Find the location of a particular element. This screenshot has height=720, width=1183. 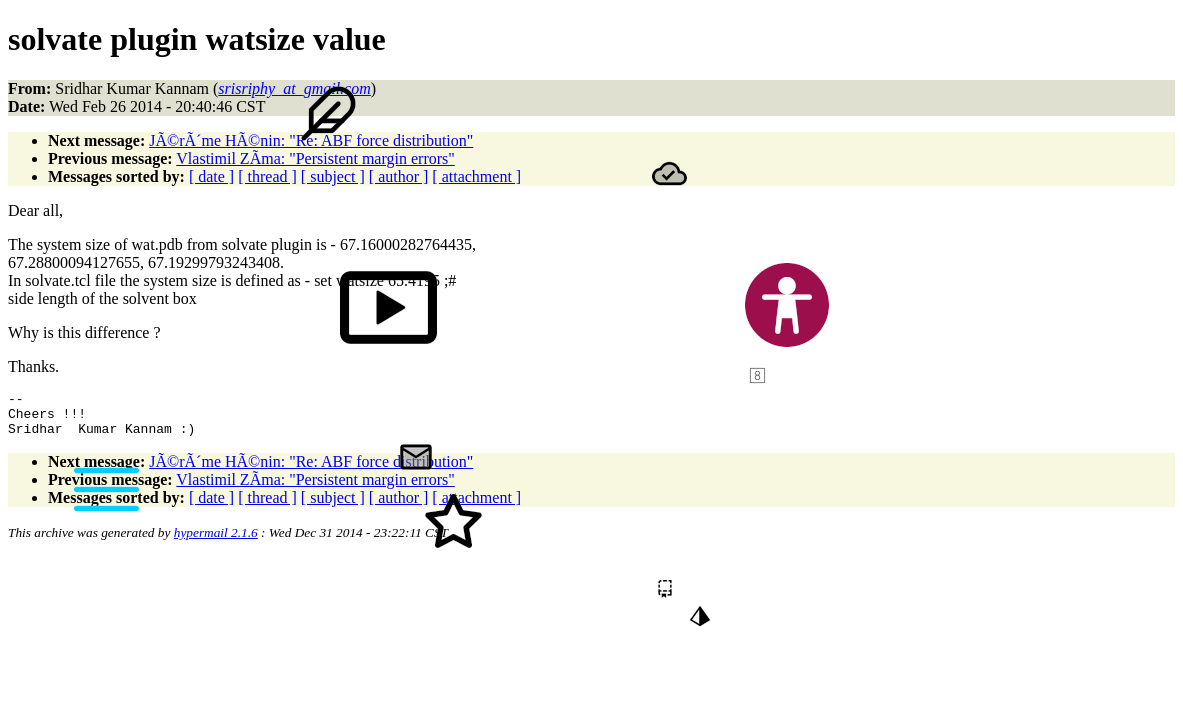

play a video is located at coordinates (388, 307).